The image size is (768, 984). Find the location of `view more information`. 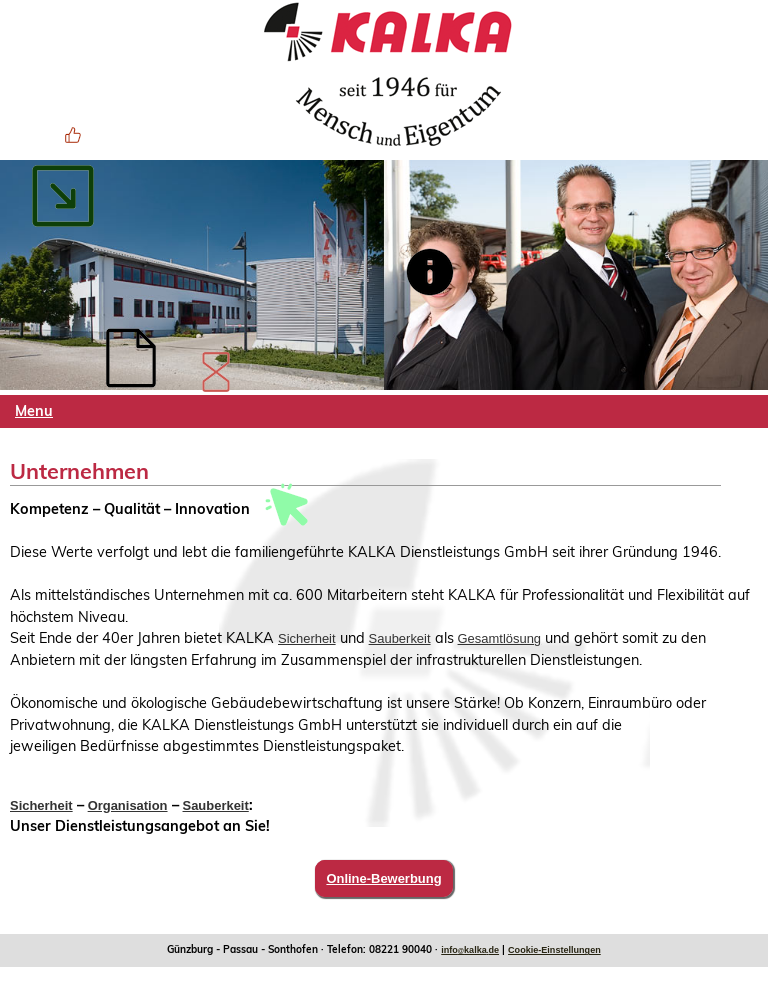

view more information is located at coordinates (430, 272).